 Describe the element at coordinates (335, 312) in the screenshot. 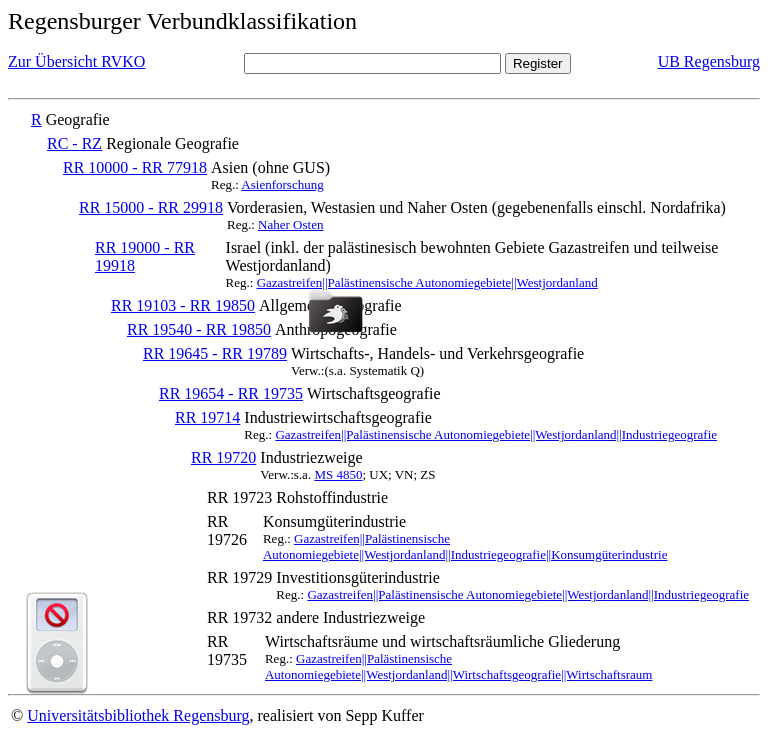

I see `folder containing bevy game engine project files` at that location.